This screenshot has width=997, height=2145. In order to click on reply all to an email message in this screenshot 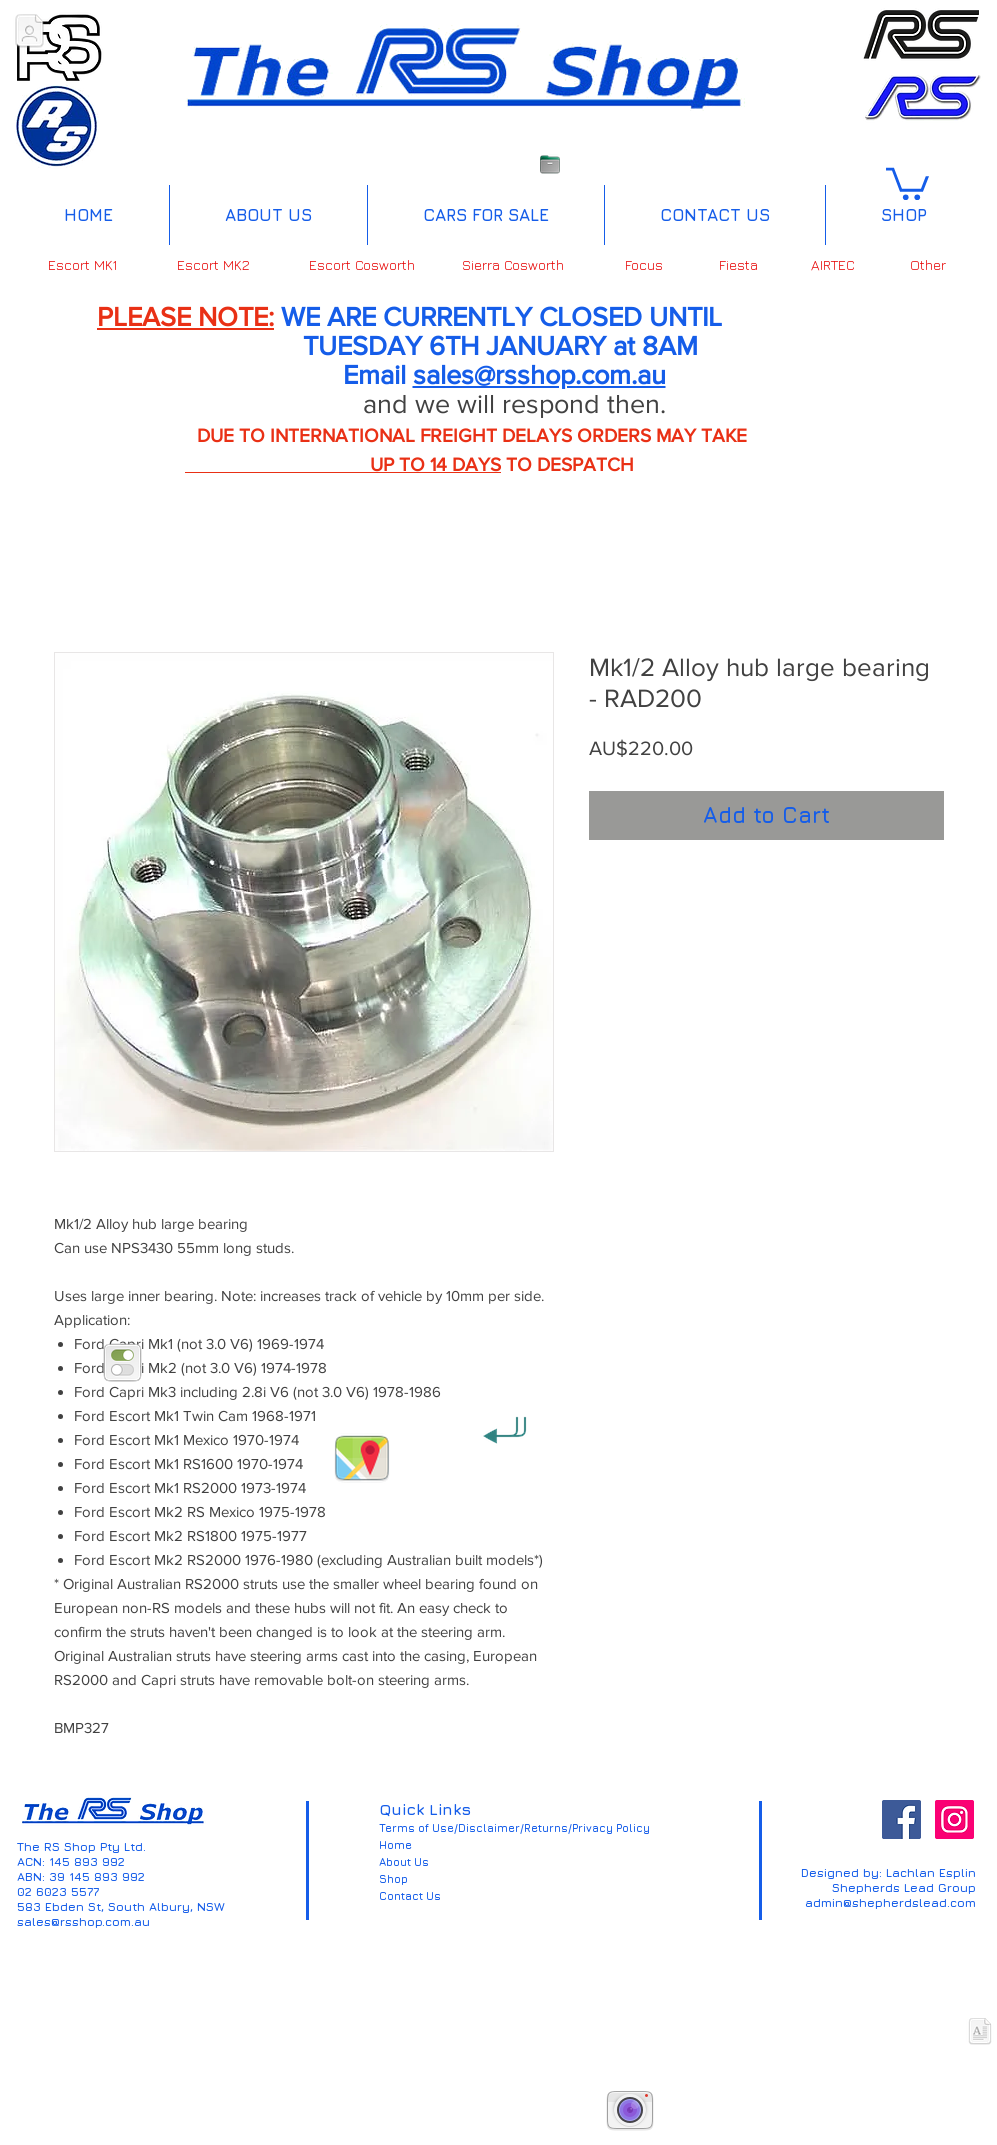, I will do `click(504, 1430)`.